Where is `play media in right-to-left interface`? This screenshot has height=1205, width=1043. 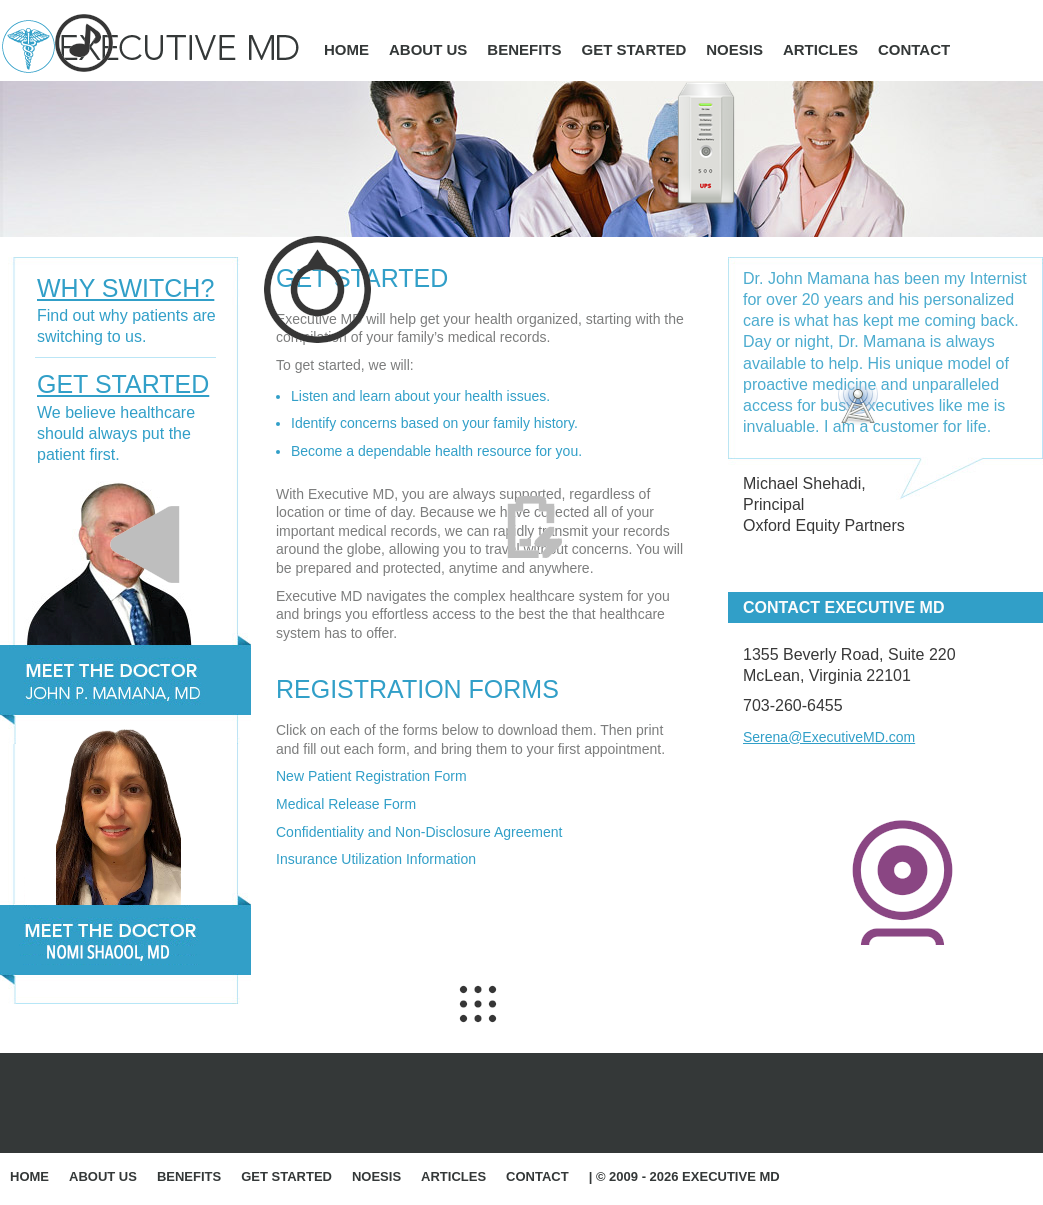 play media in right-to-left interface is located at coordinates (148, 544).